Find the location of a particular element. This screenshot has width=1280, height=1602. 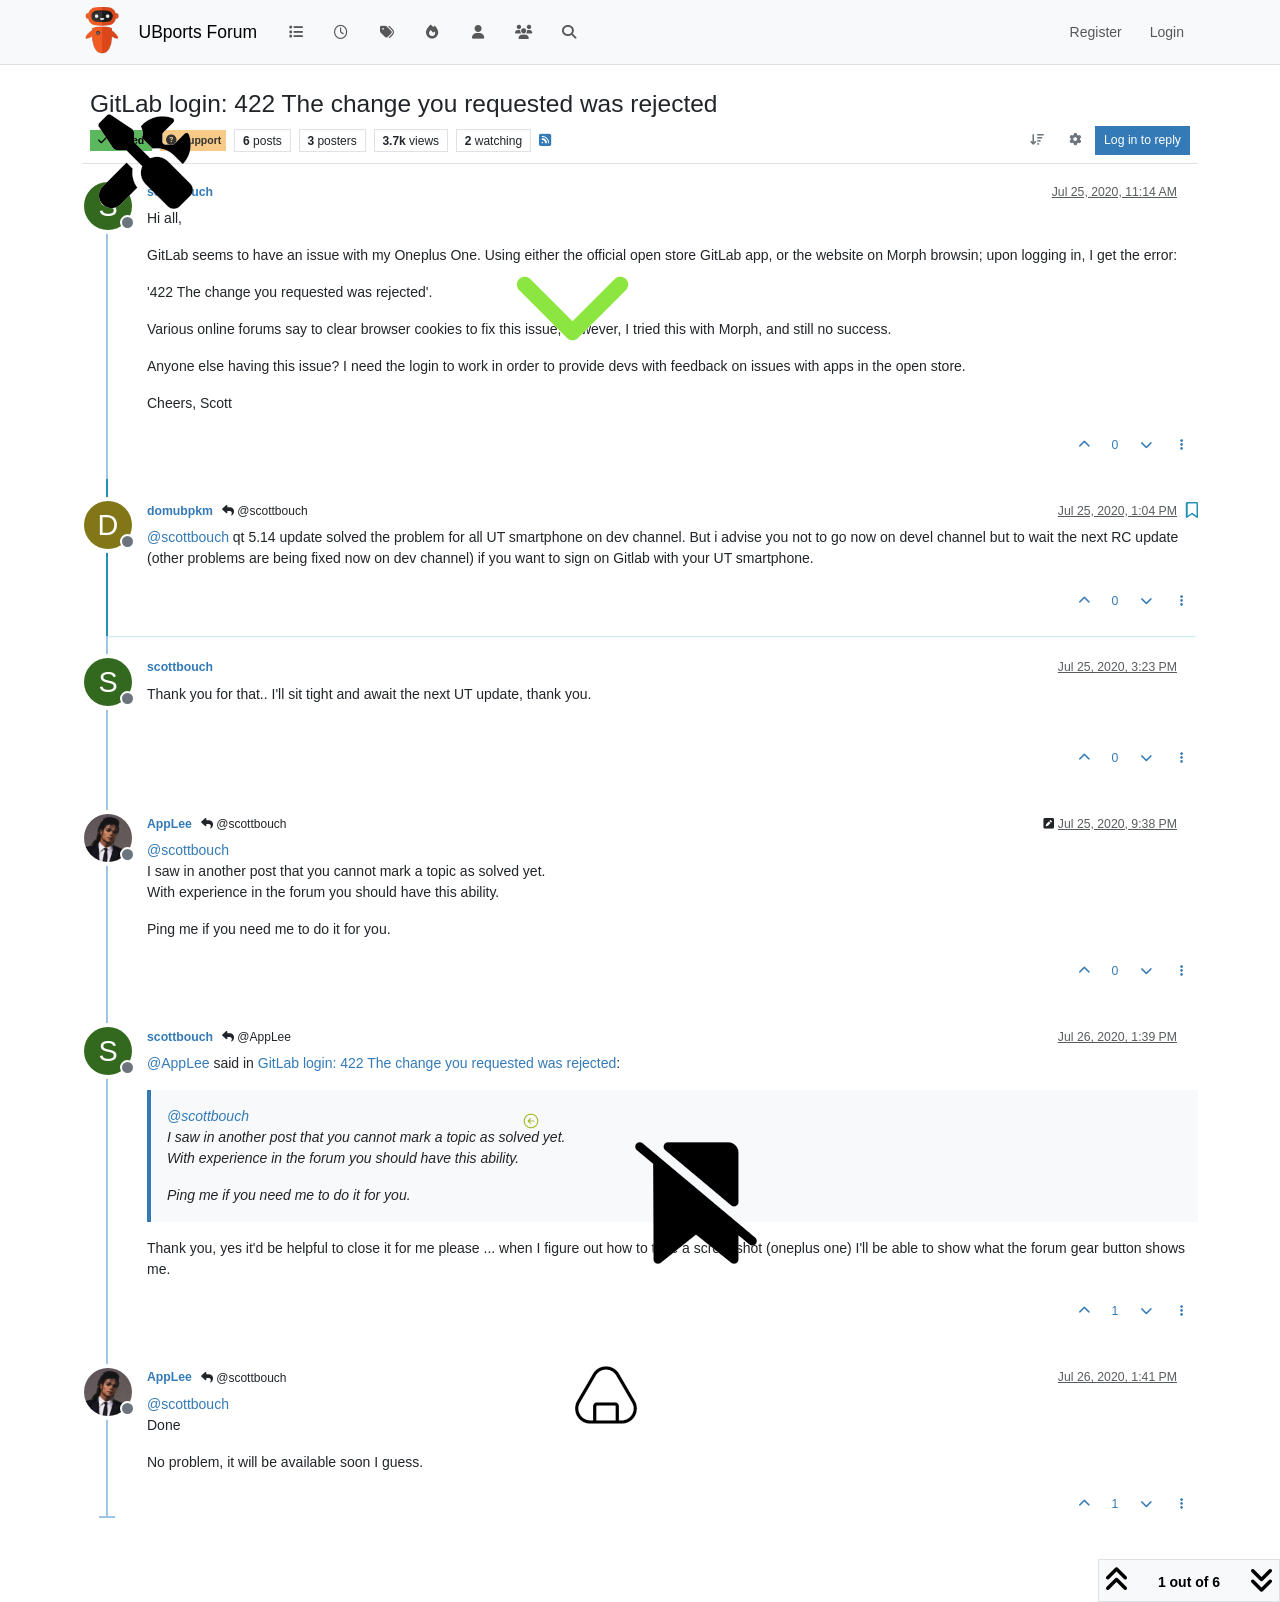

access settings or configuration options is located at coordinates (145, 161).